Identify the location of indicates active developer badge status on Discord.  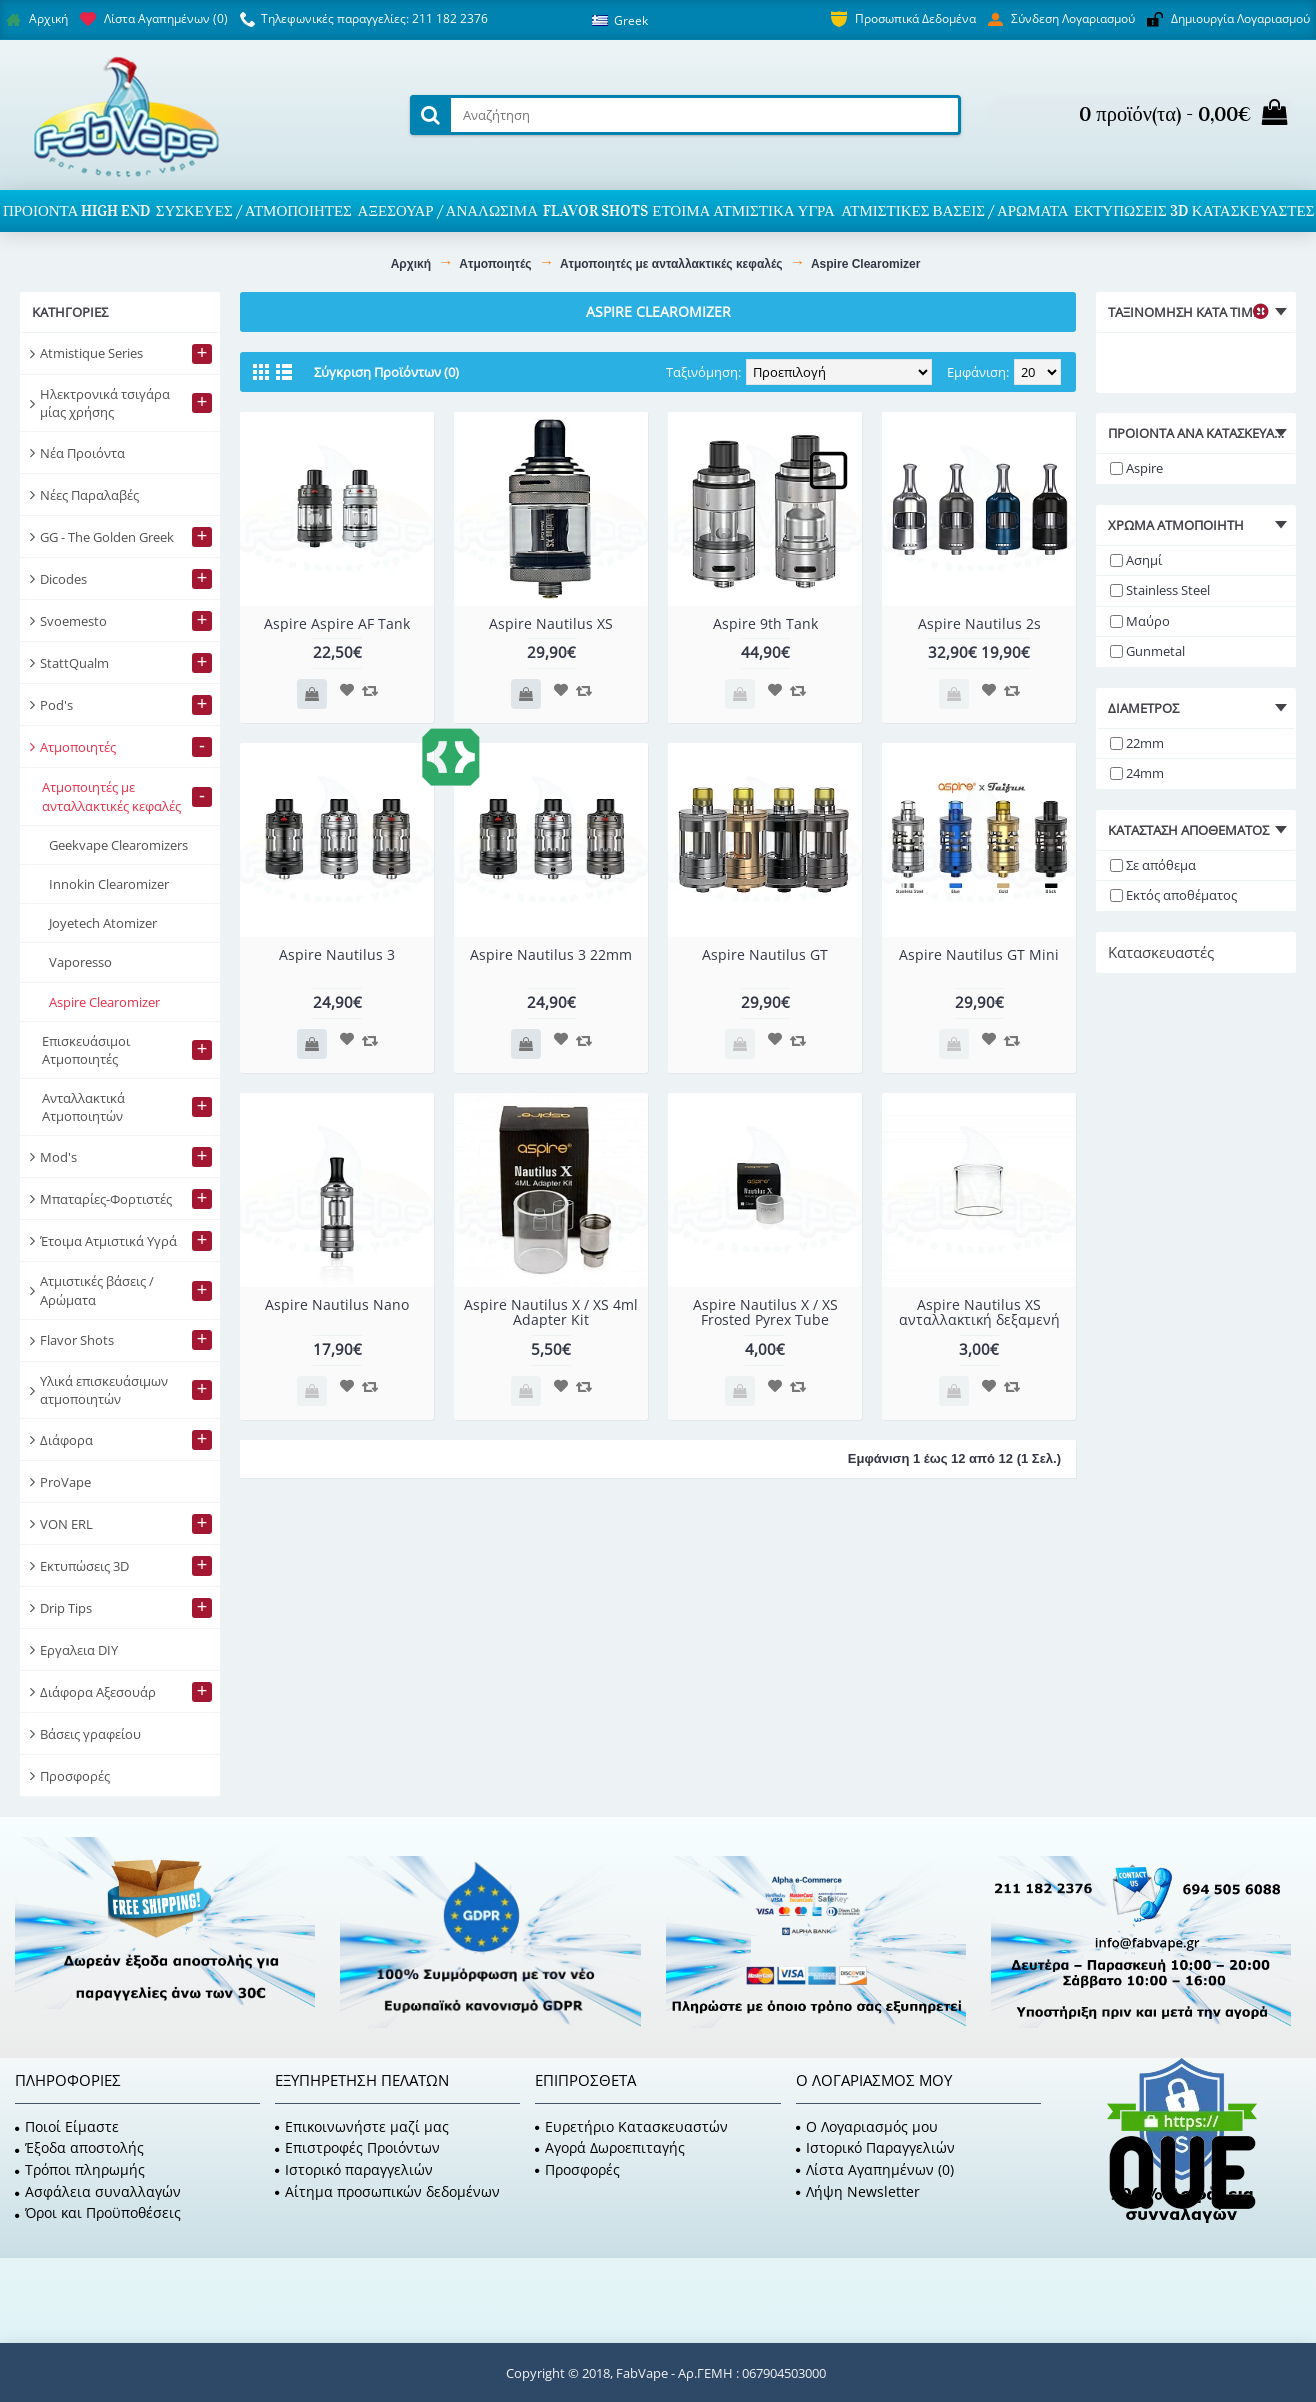
(451, 757).